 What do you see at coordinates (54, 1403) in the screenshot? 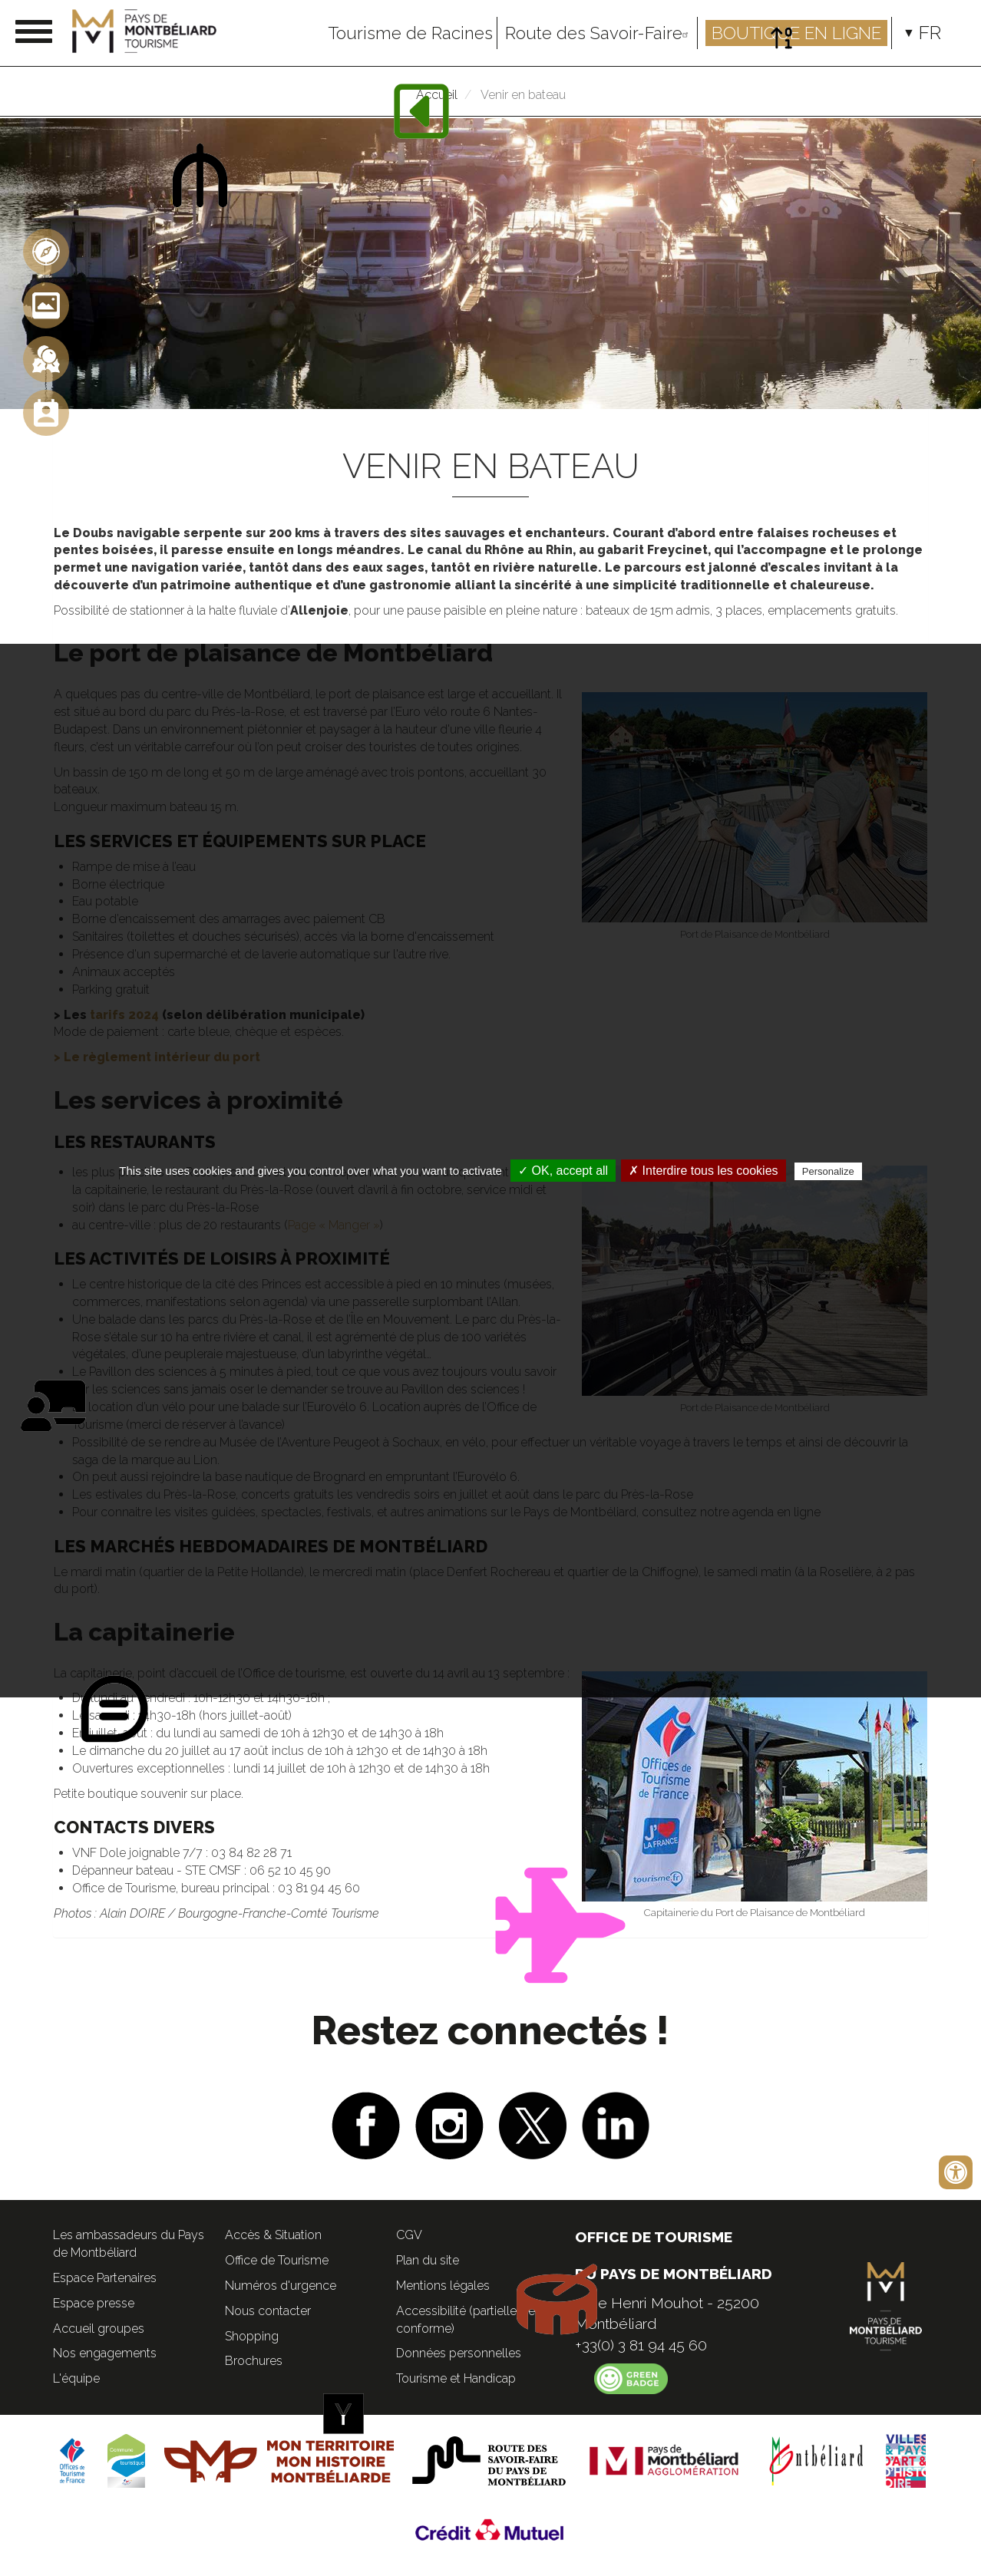
I see `access teaching or presentation tools` at bounding box center [54, 1403].